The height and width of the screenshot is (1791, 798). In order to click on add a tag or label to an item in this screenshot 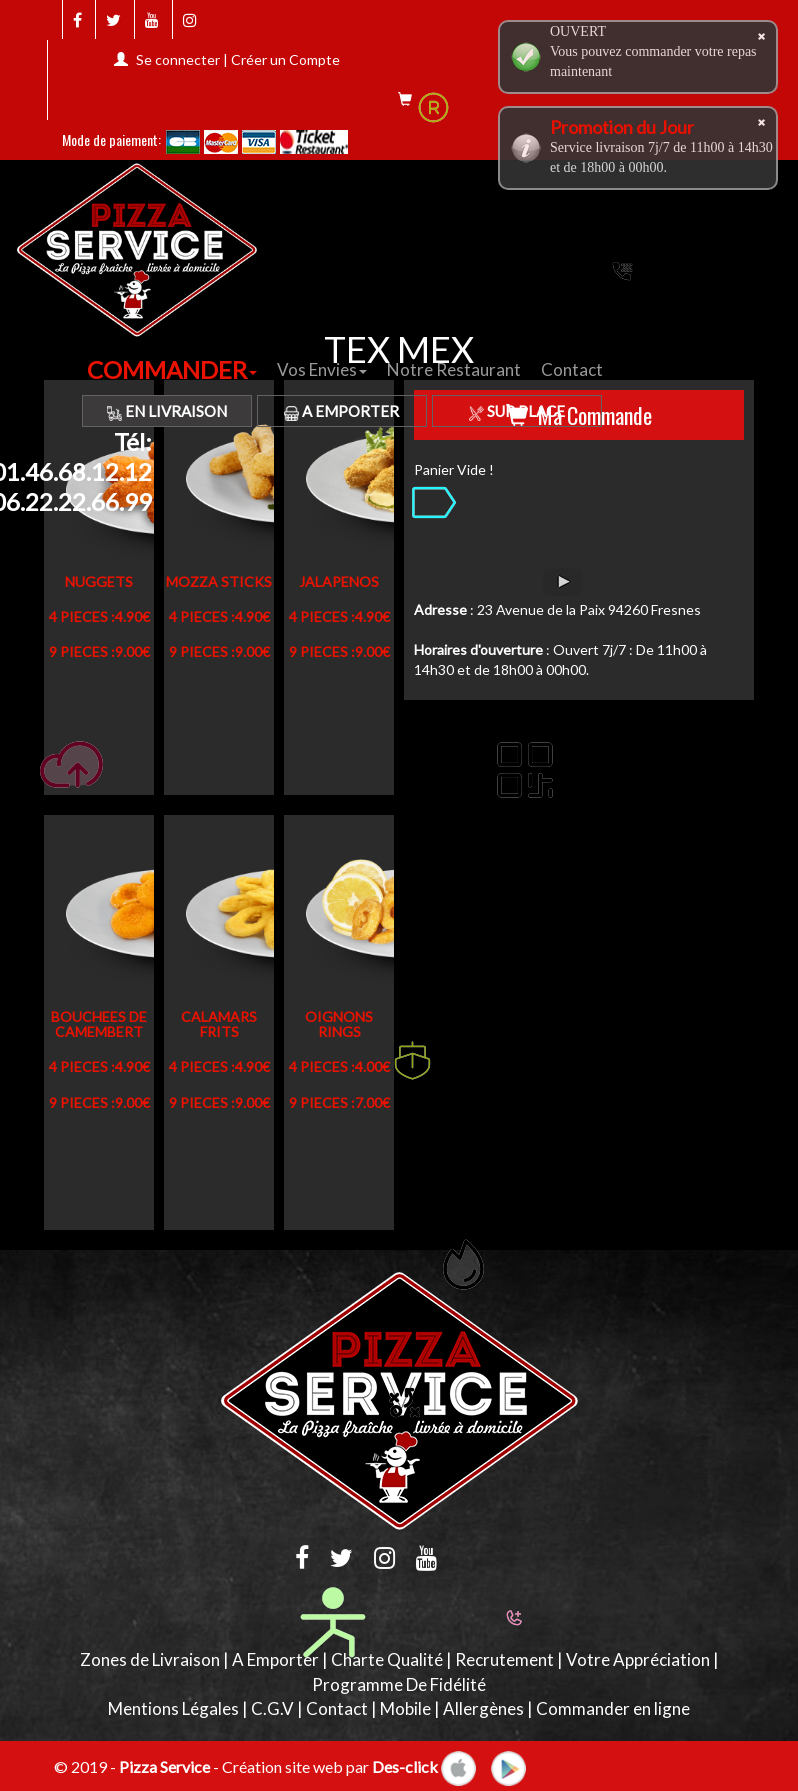, I will do `click(432, 502)`.